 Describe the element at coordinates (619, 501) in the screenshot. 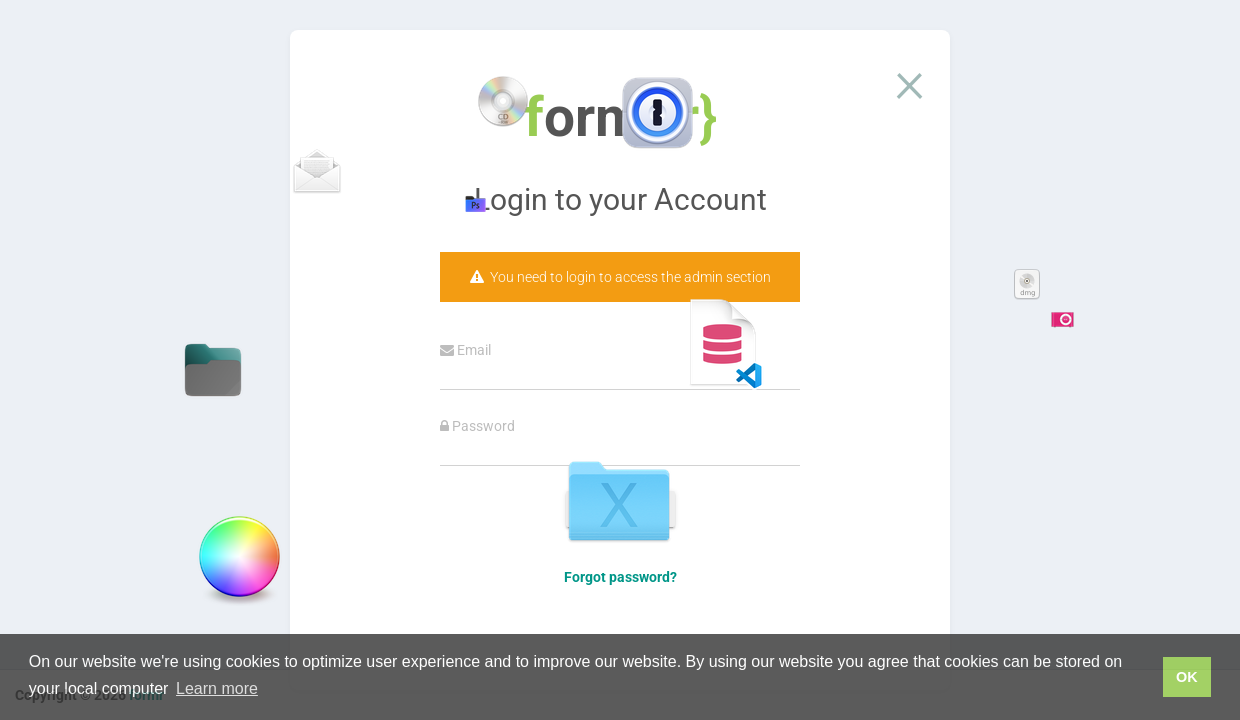

I see `access macos system folder` at that location.